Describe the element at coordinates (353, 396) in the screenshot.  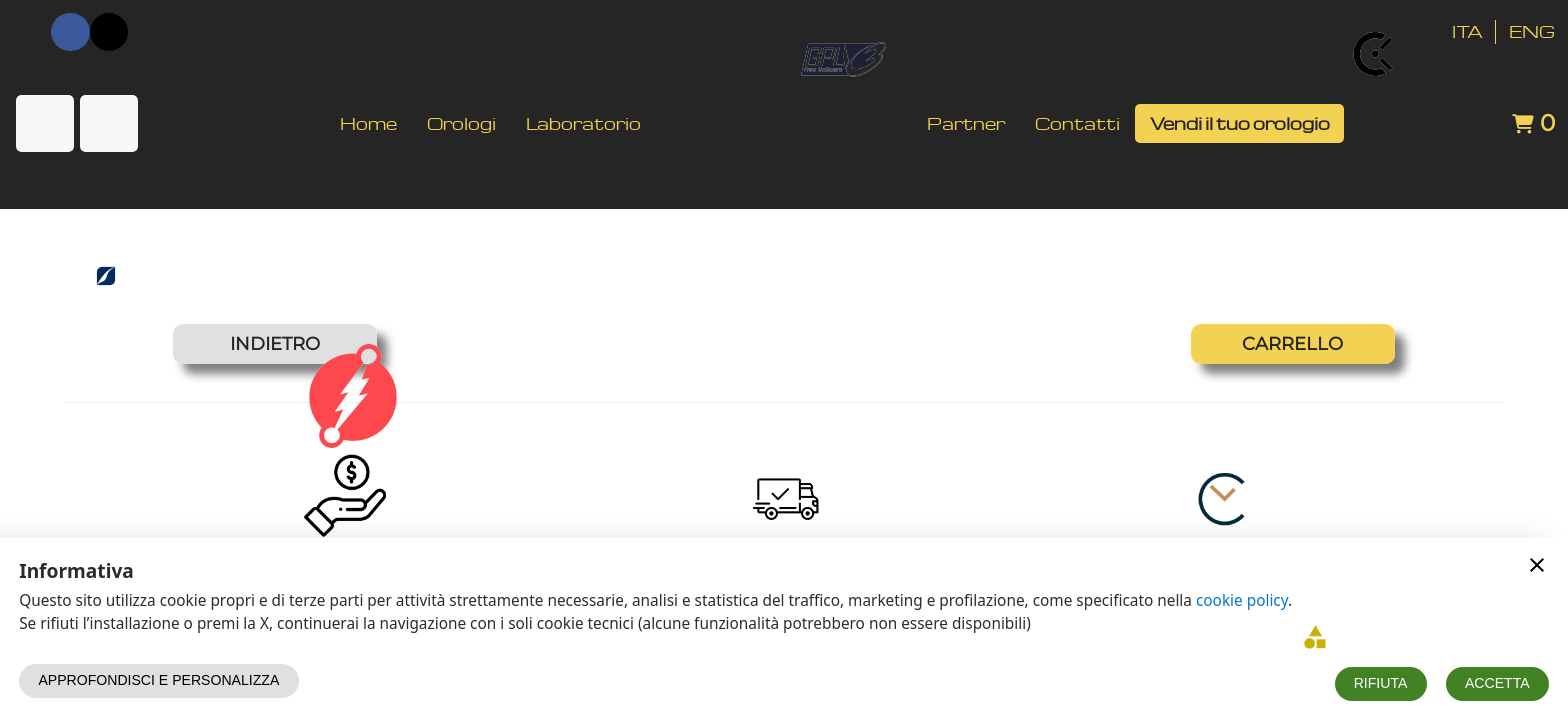
I see `dgraph database logo` at that location.